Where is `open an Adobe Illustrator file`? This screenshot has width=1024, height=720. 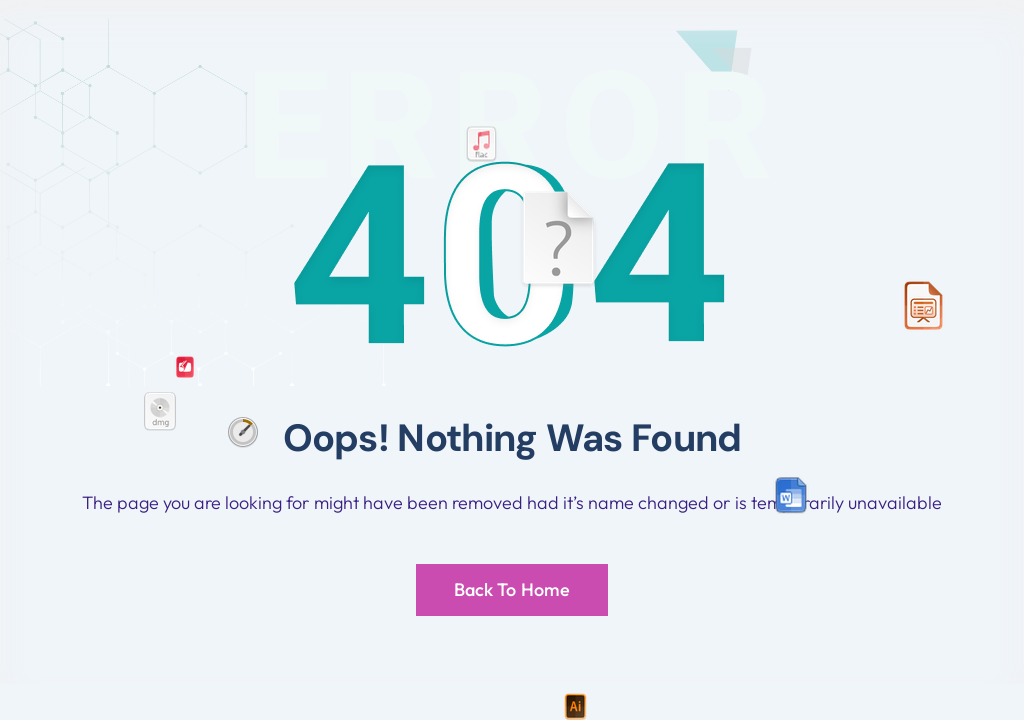 open an Adobe Illustrator file is located at coordinates (575, 706).